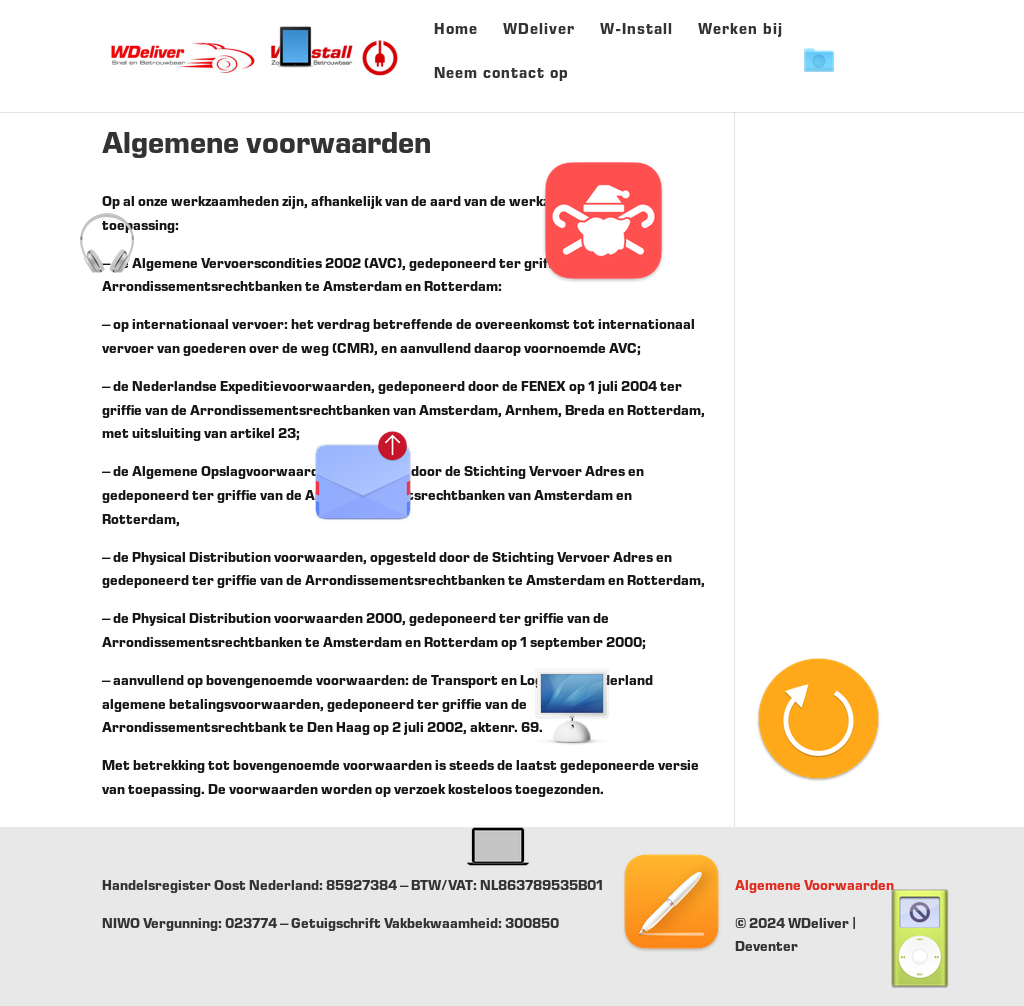 Image resolution: width=1024 pixels, height=1006 pixels. What do you see at coordinates (819, 60) in the screenshot?
I see `open server applications folder` at bounding box center [819, 60].